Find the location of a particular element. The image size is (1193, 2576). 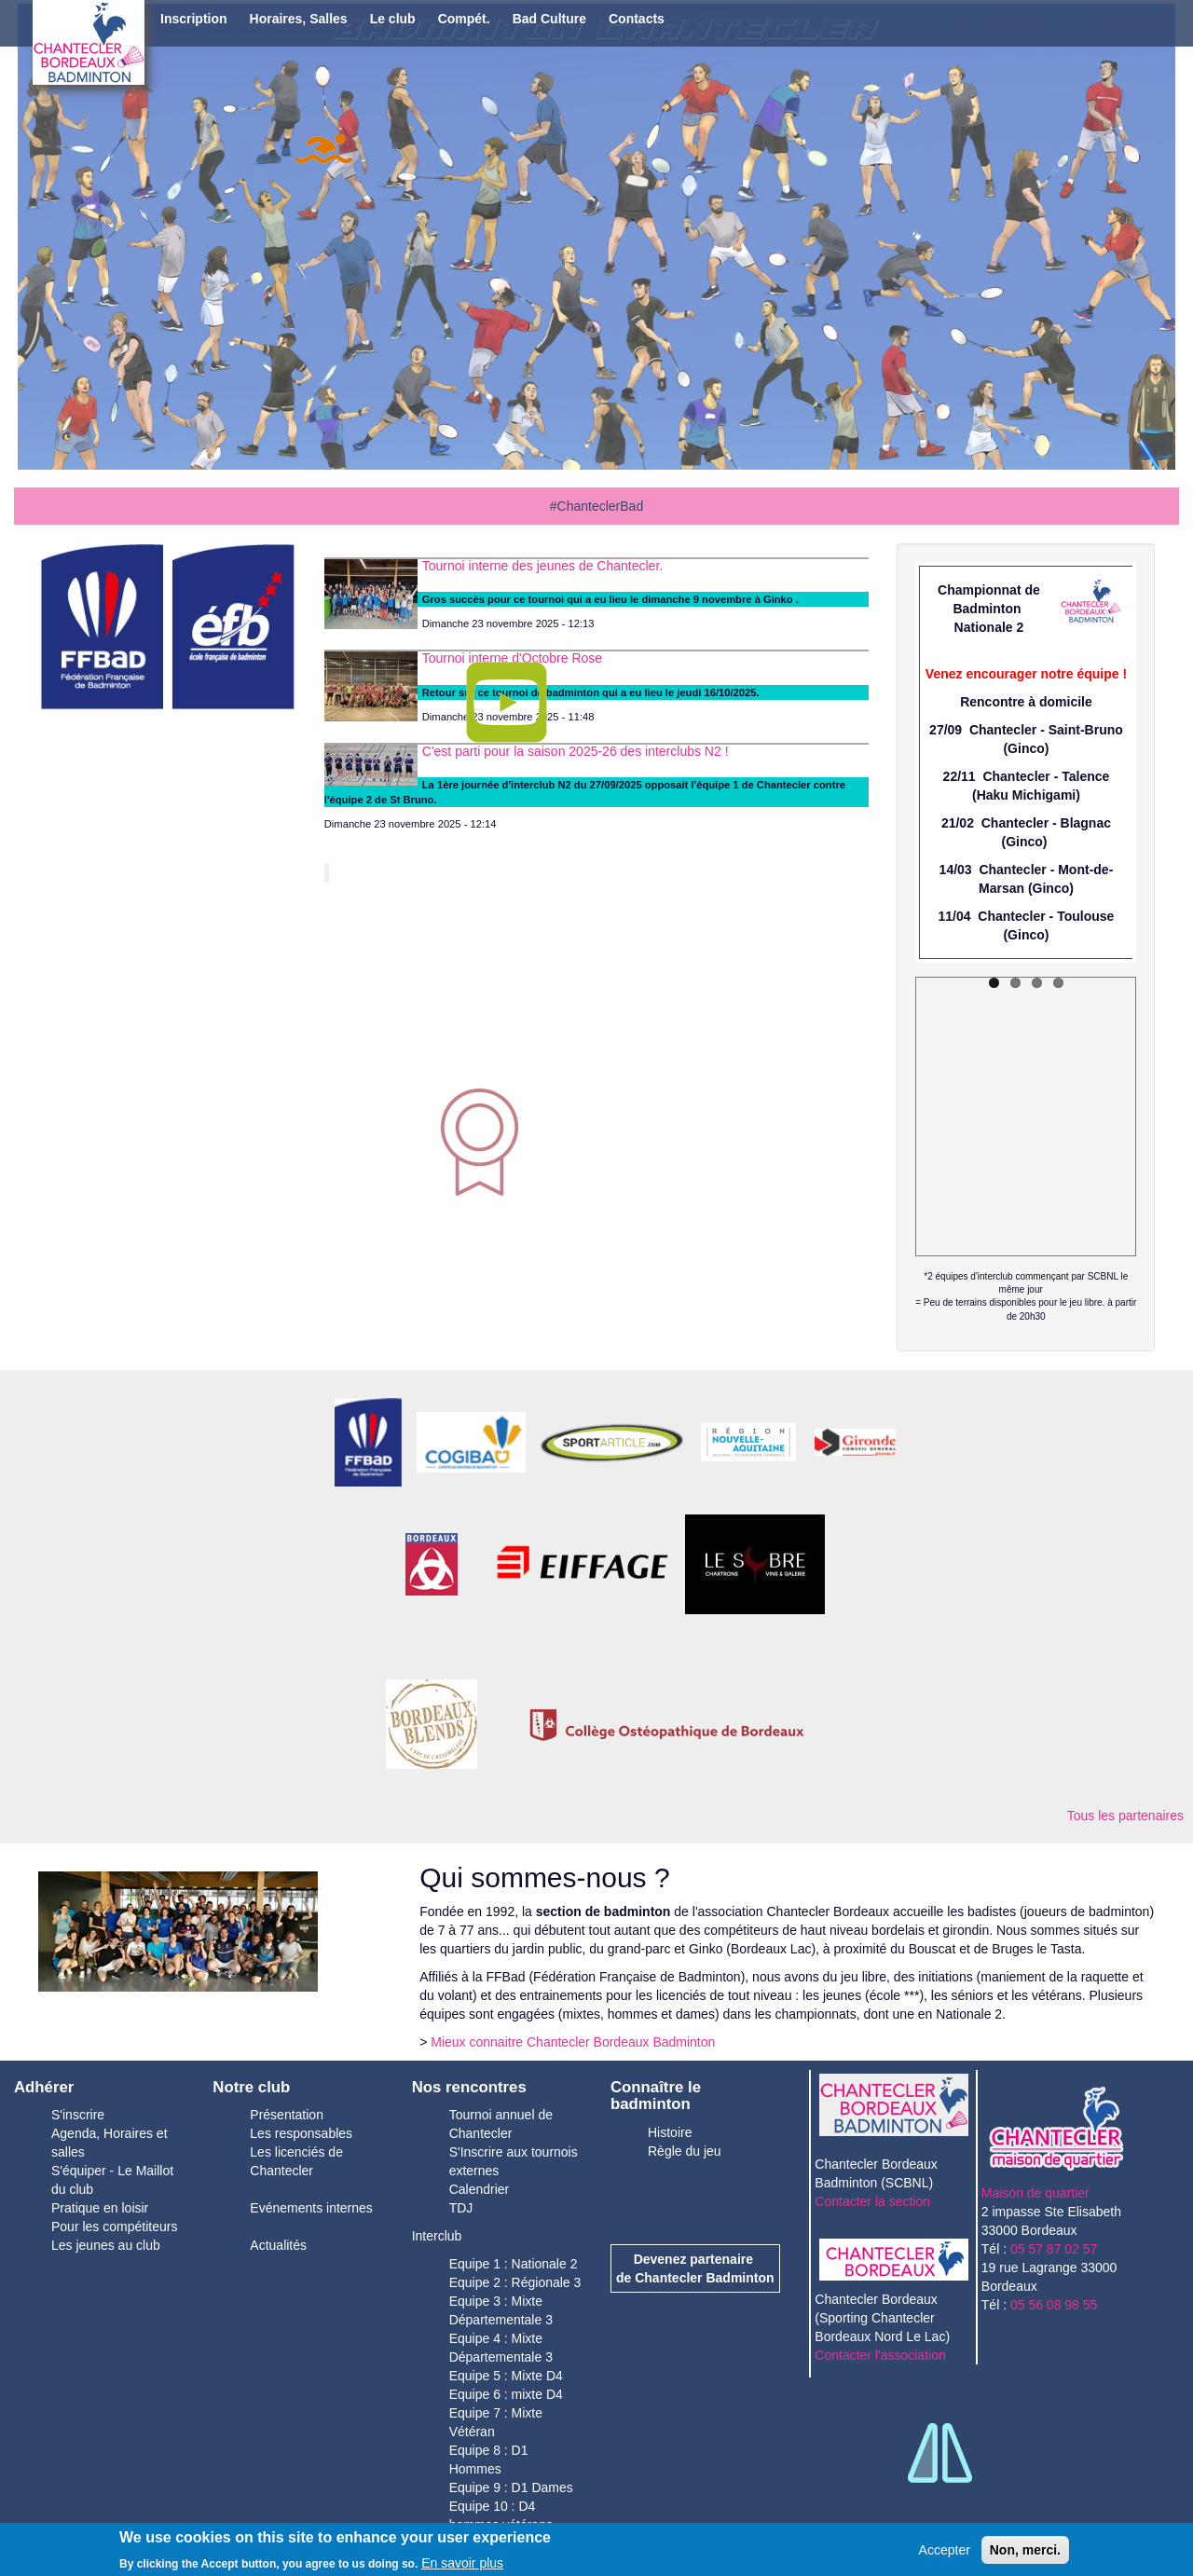

access swimming pool or aquatic facilities is located at coordinates (323, 148).